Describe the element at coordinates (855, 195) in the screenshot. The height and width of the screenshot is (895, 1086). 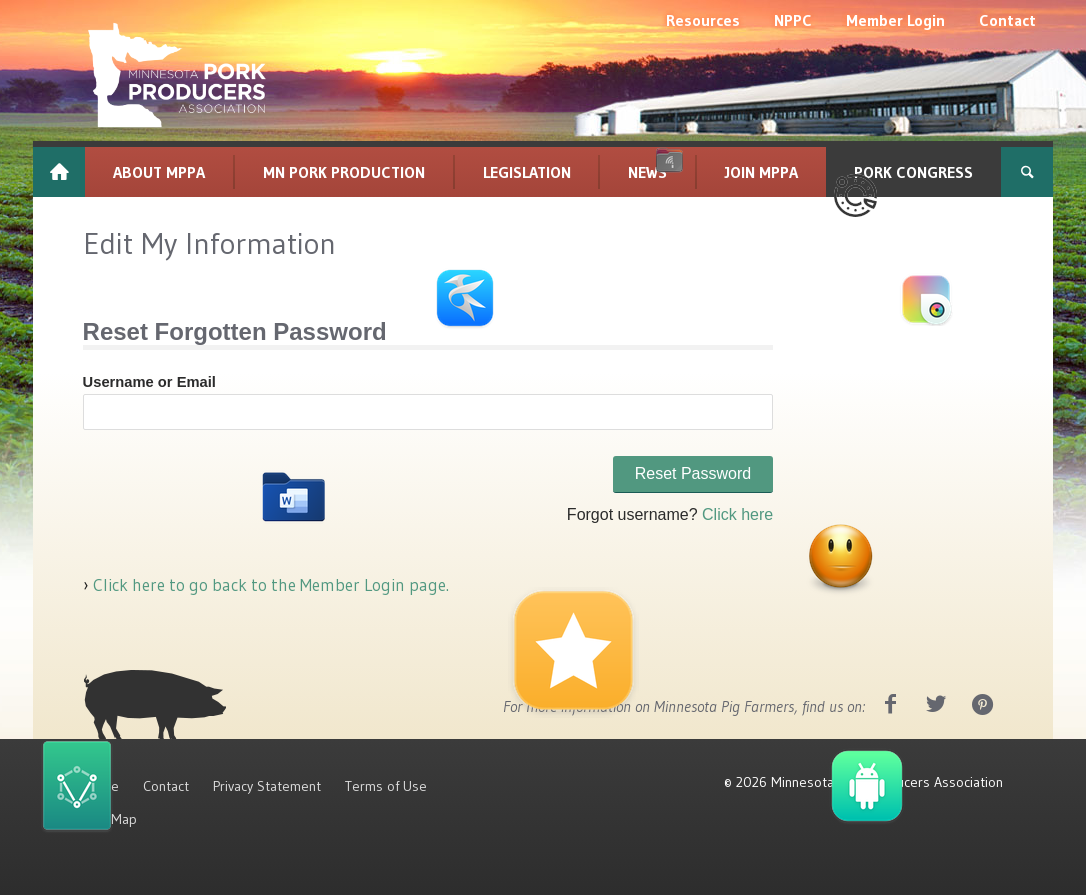
I see `open revolt chat application` at that location.